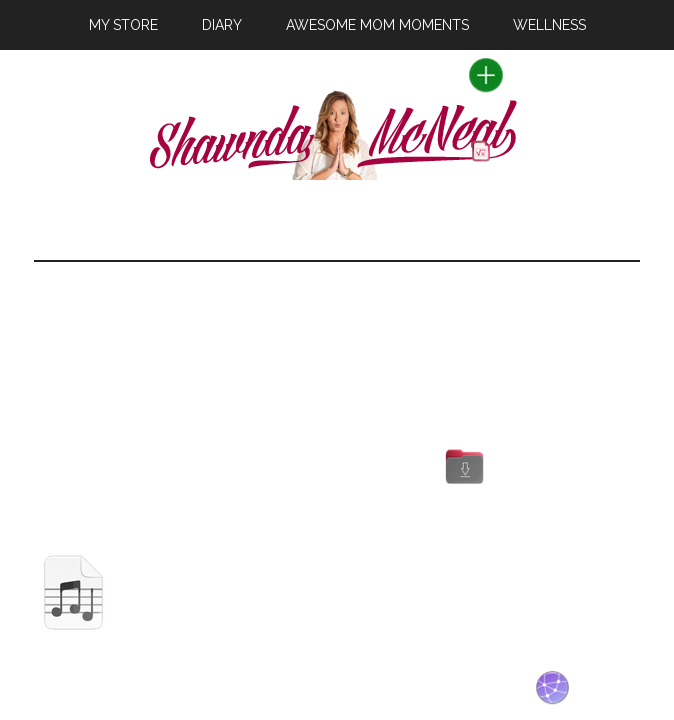  Describe the element at coordinates (464, 466) in the screenshot. I see `open your downloads folder` at that location.